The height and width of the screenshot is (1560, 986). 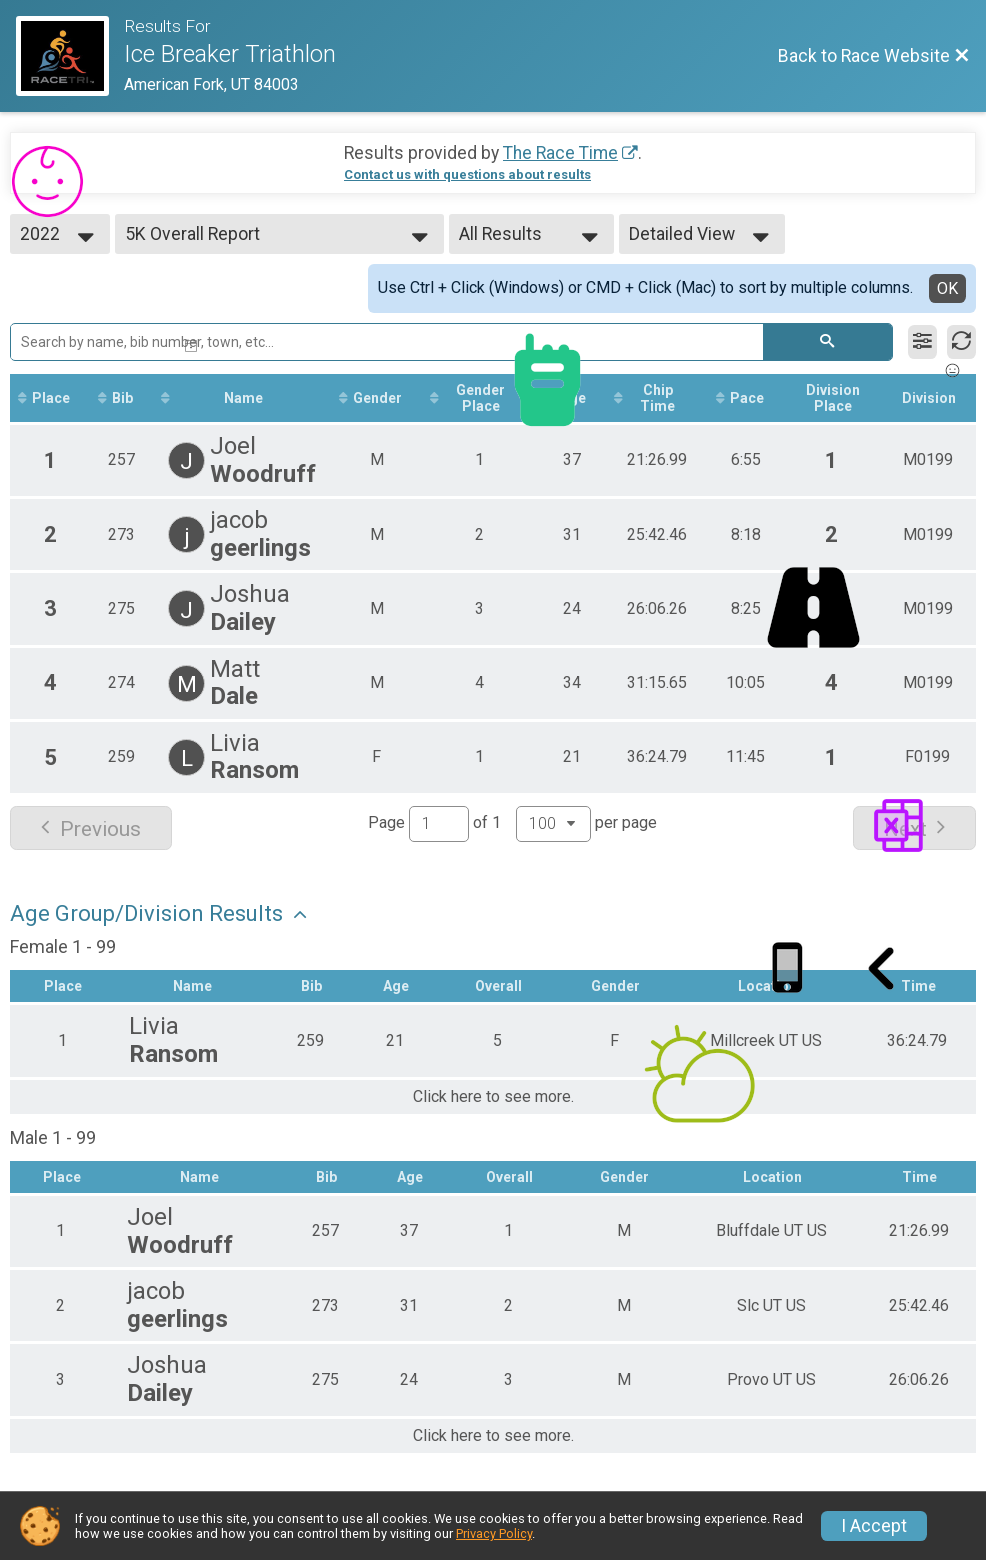 I want to click on indicates a calendar event or scheduled item, so click(x=191, y=346).